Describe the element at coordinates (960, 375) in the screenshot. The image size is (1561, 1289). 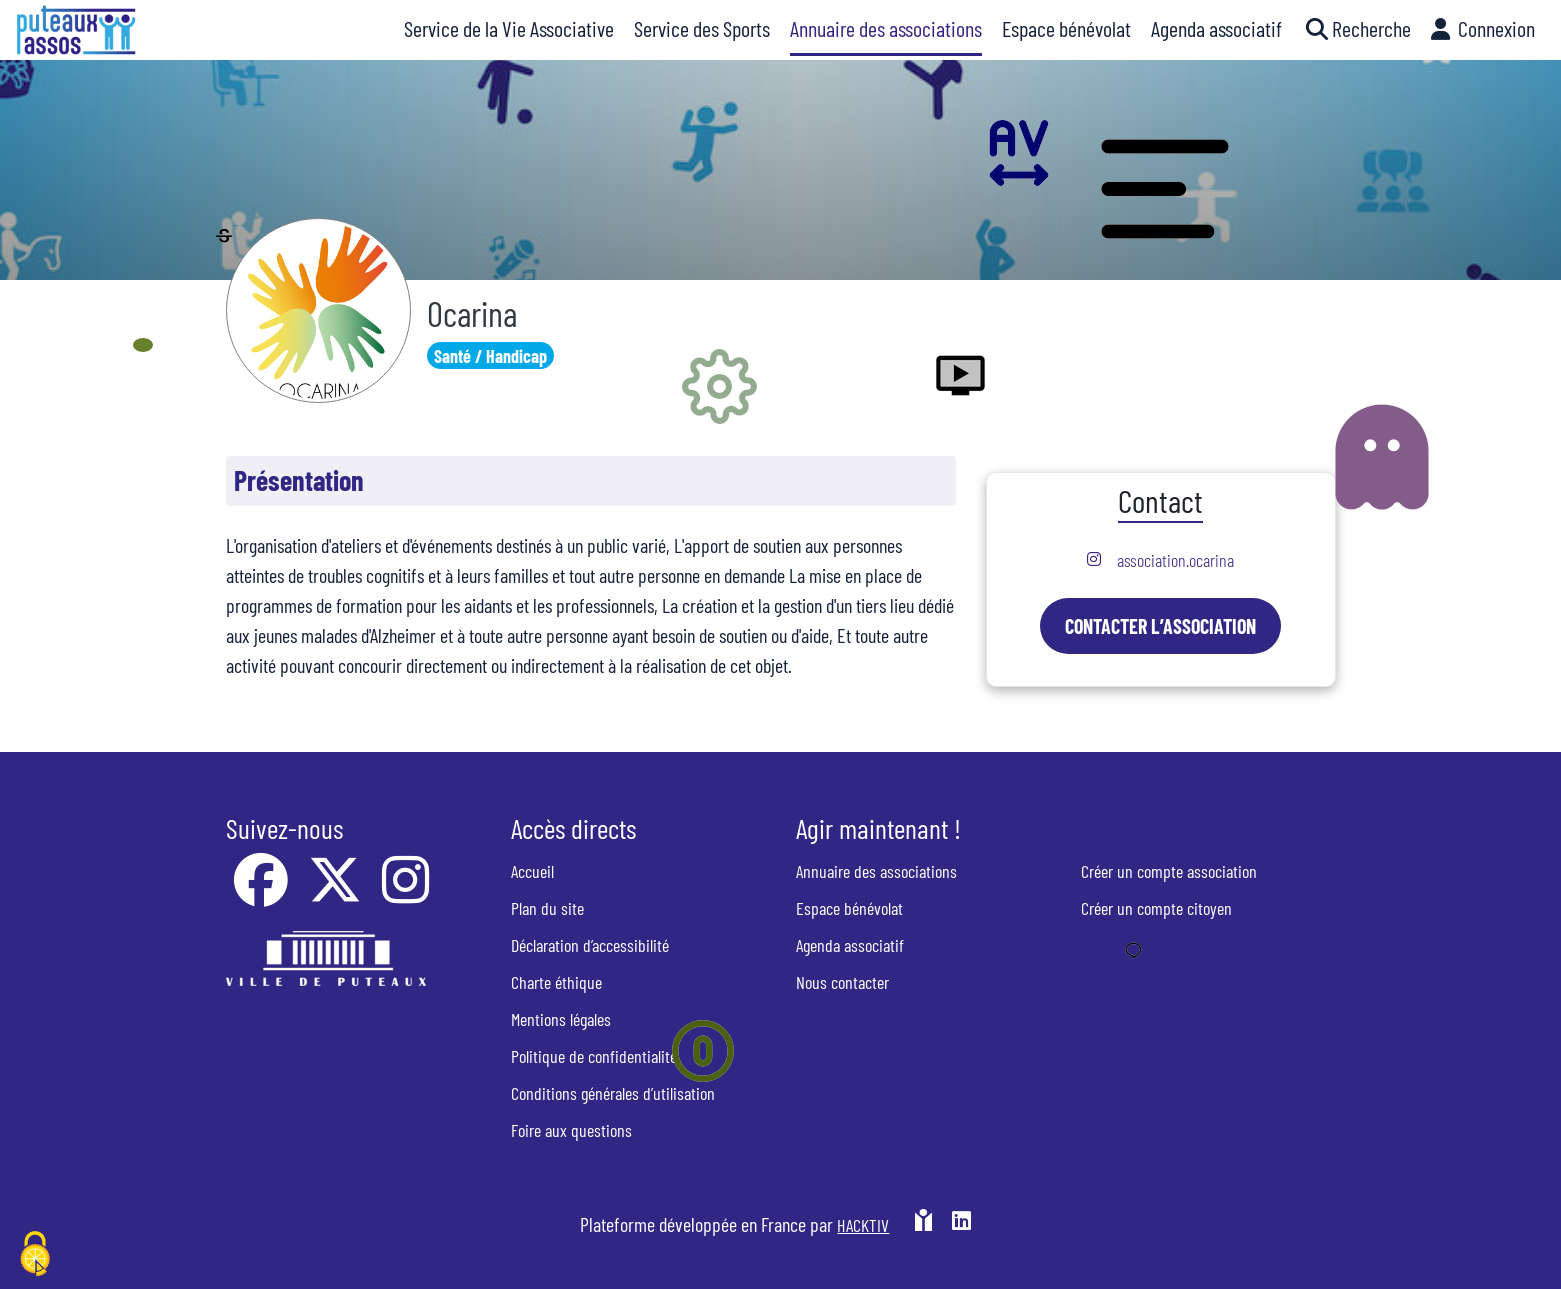
I see `access on-demand video content` at that location.